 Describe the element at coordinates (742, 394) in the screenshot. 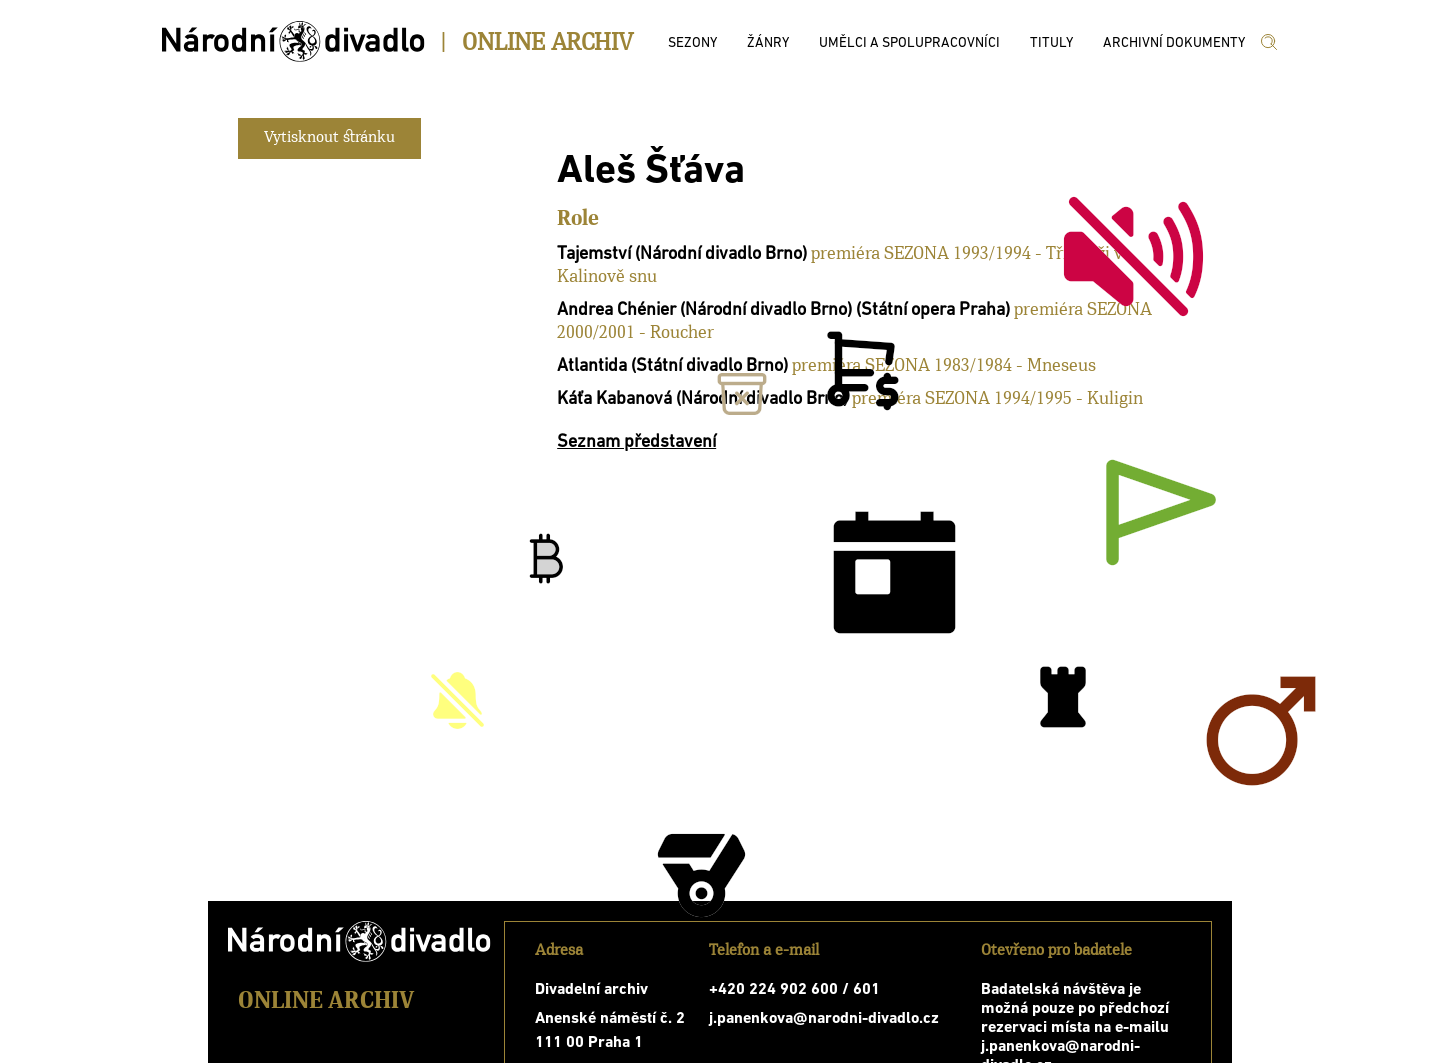

I see `remove item from archive` at that location.